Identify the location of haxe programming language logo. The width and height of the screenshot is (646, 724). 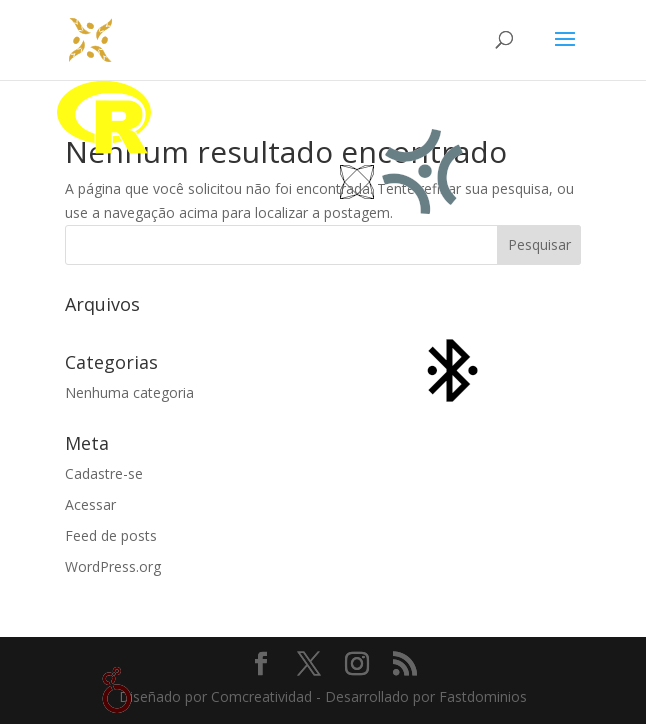
(357, 182).